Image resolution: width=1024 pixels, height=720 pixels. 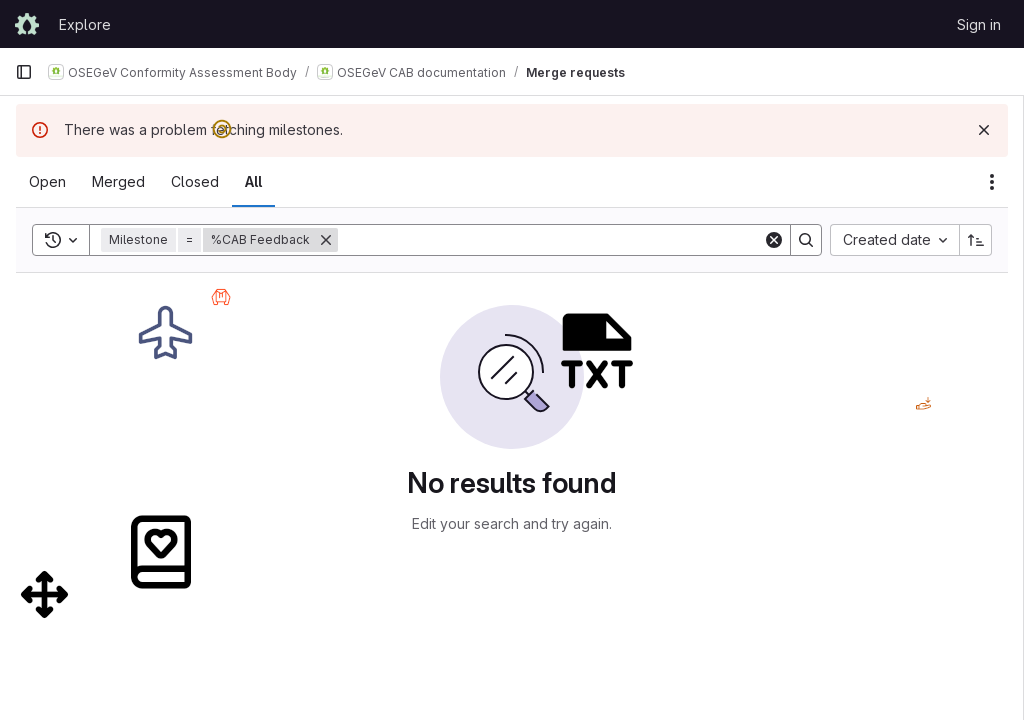 I want to click on indicates copyleft licensing status, so click(x=222, y=129).